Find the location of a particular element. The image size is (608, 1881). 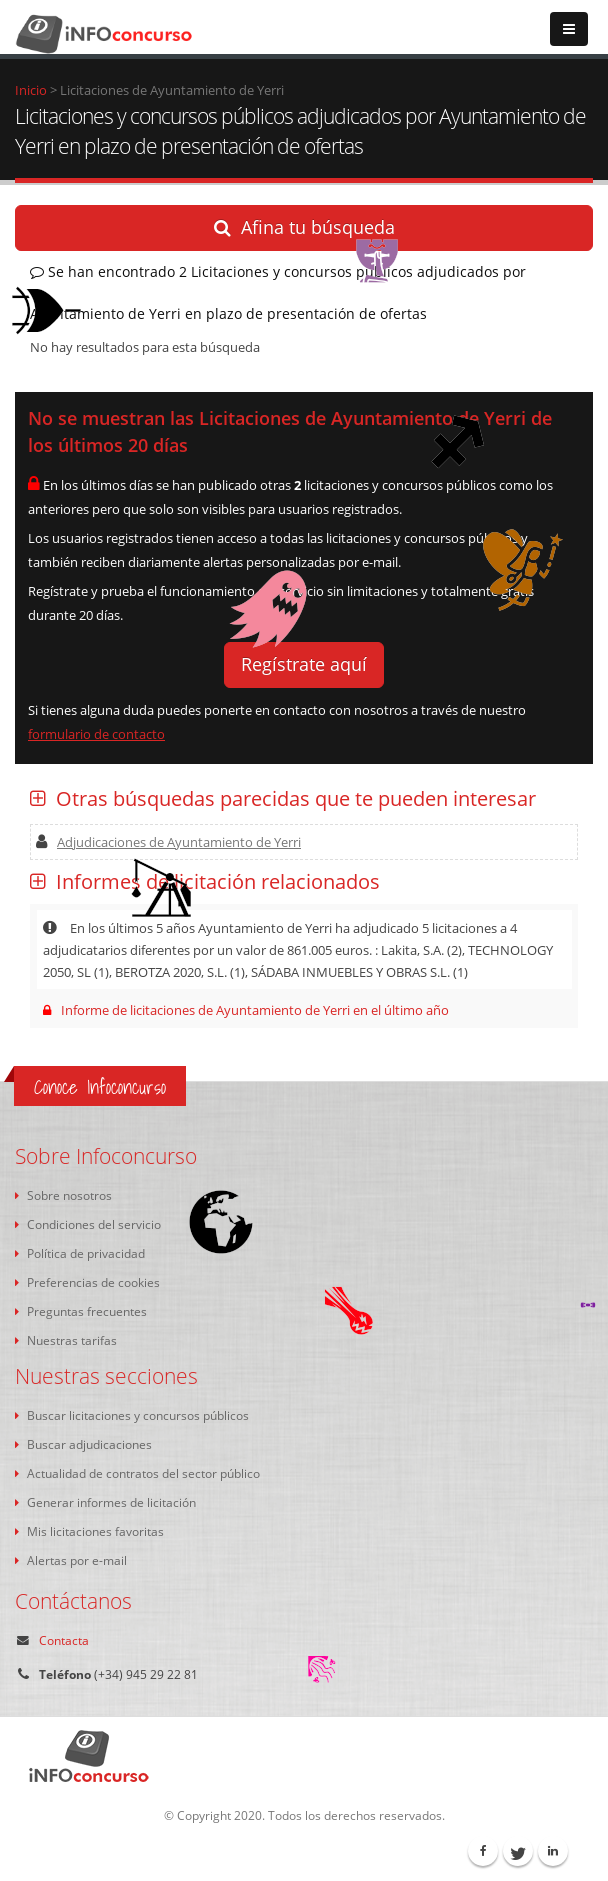

mute audio or sound effects is located at coordinates (377, 261).